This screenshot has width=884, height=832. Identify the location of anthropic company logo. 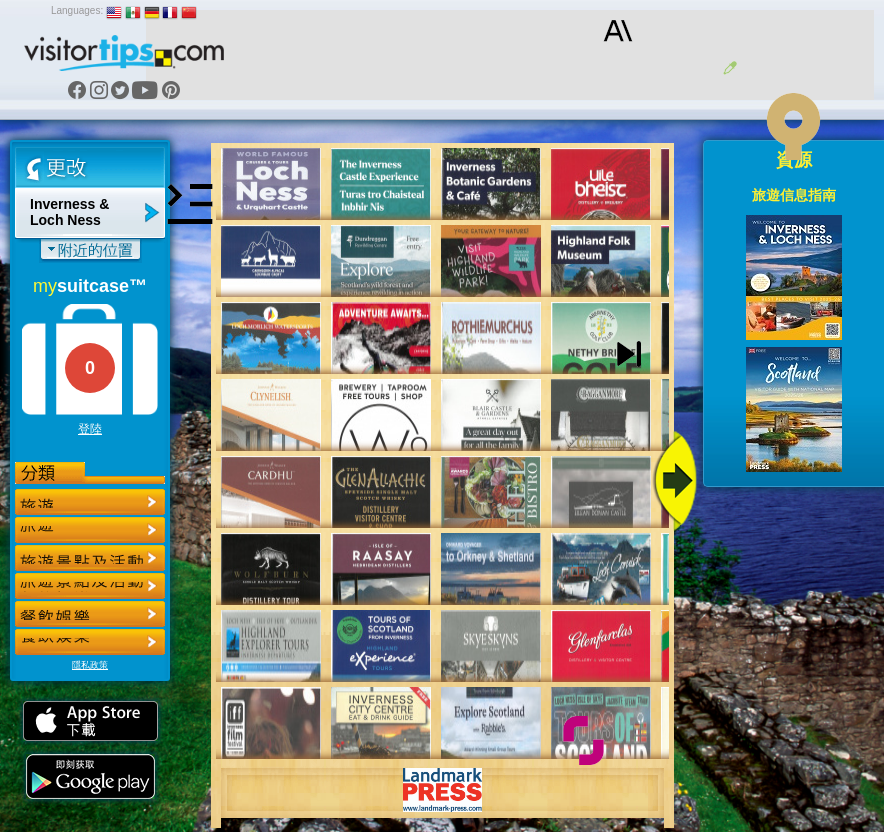
(618, 30).